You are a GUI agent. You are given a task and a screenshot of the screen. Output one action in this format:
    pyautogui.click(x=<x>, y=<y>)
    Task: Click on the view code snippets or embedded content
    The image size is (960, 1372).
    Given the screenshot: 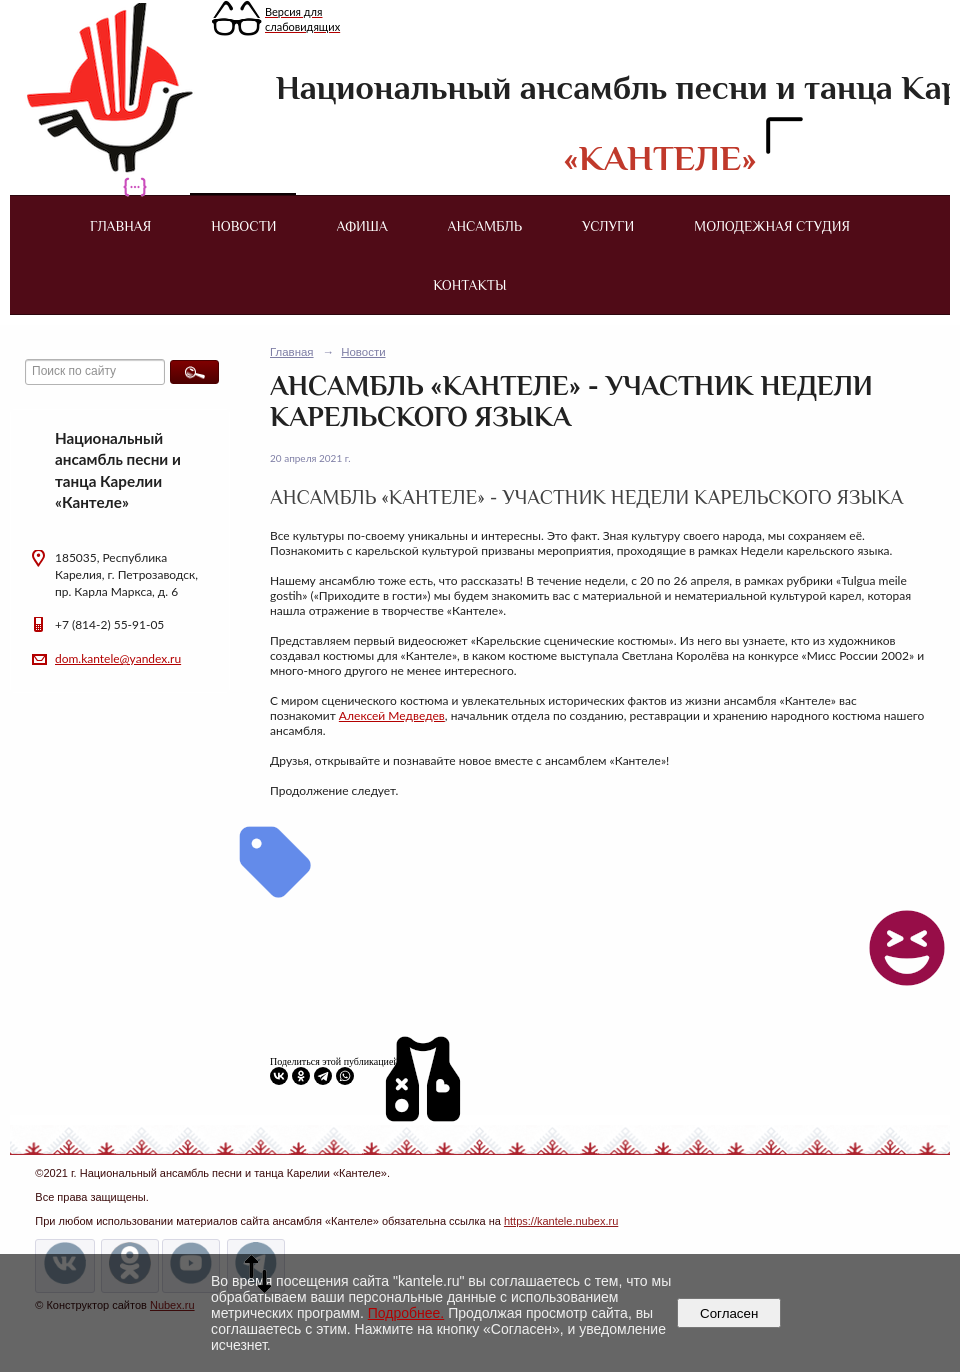 What is the action you would take?
    pyautogui.click(x=135, y=187)
    